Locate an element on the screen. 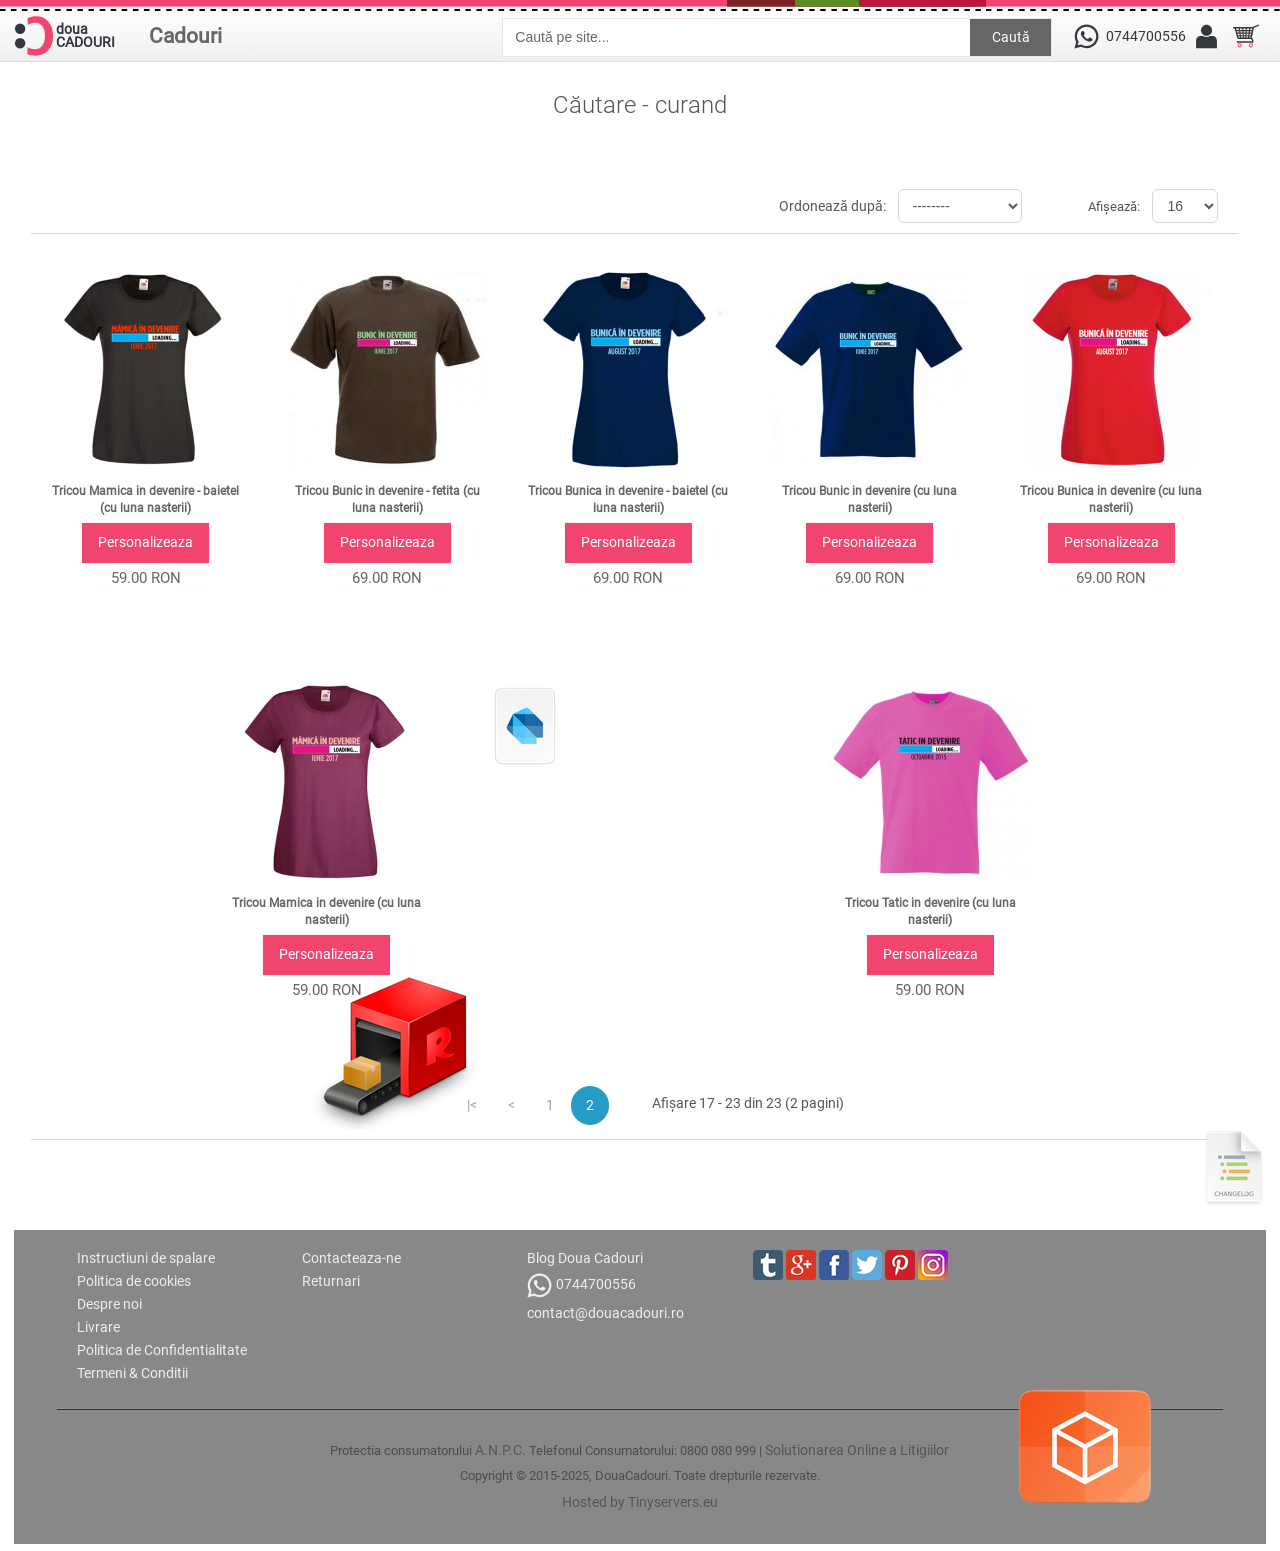 The height and width of the screenshot is (1551, 1280). 3D model file in STL ASCII format is located at coordinates (1085, 1442).